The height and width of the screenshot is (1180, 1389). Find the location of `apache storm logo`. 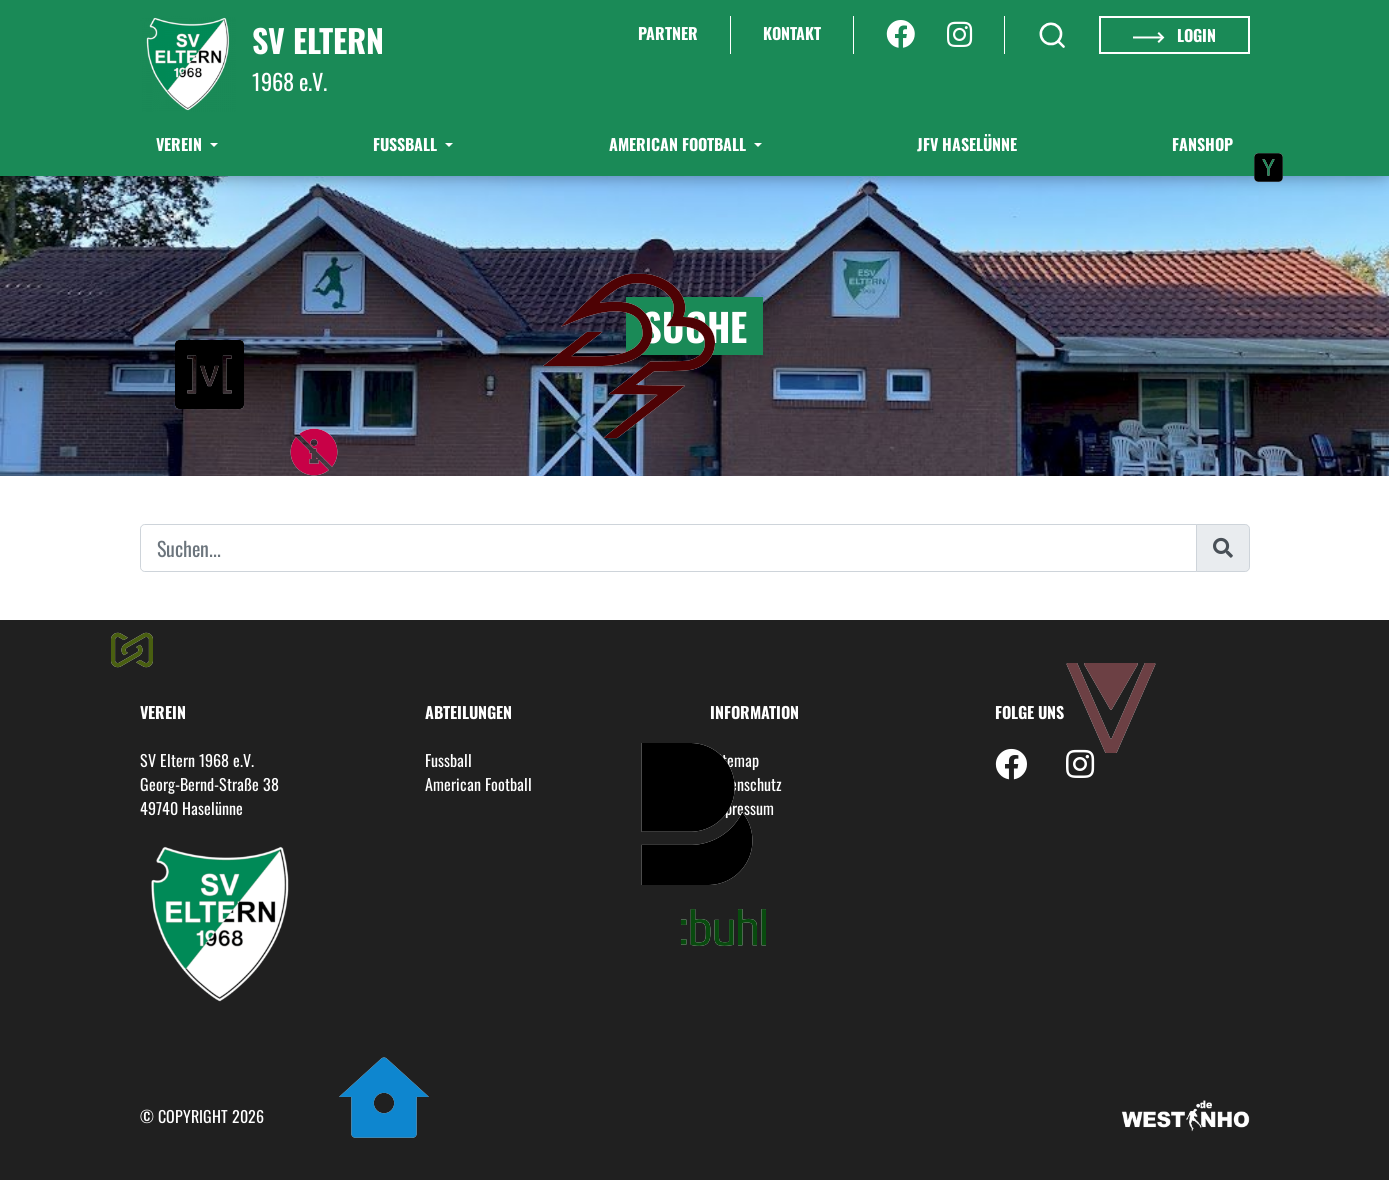

apache storm logo is located at coordinates (629, 356).